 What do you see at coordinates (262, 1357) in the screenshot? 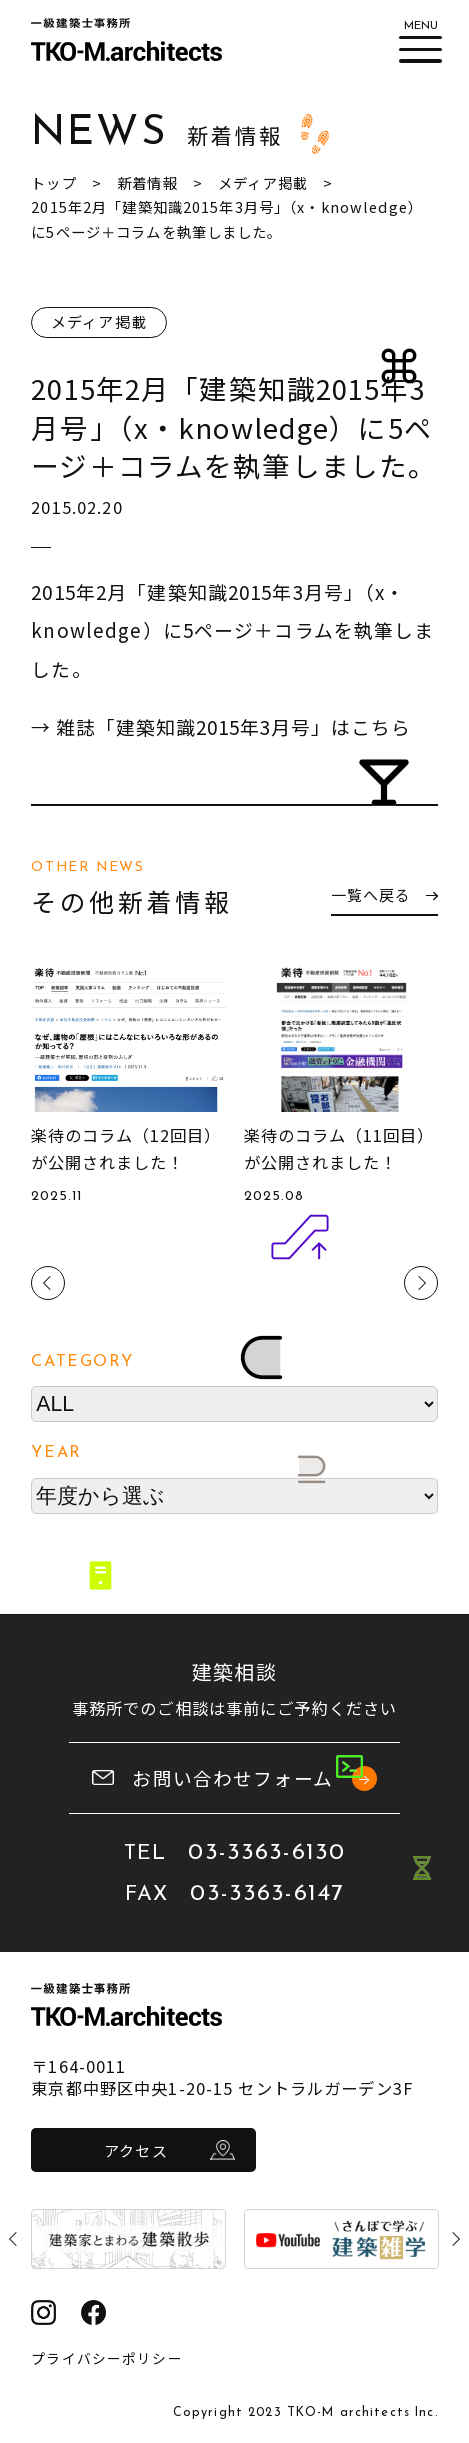
I see `indicates a proper subset relationship in mathematical notation` at bounding box center [262, 1357].